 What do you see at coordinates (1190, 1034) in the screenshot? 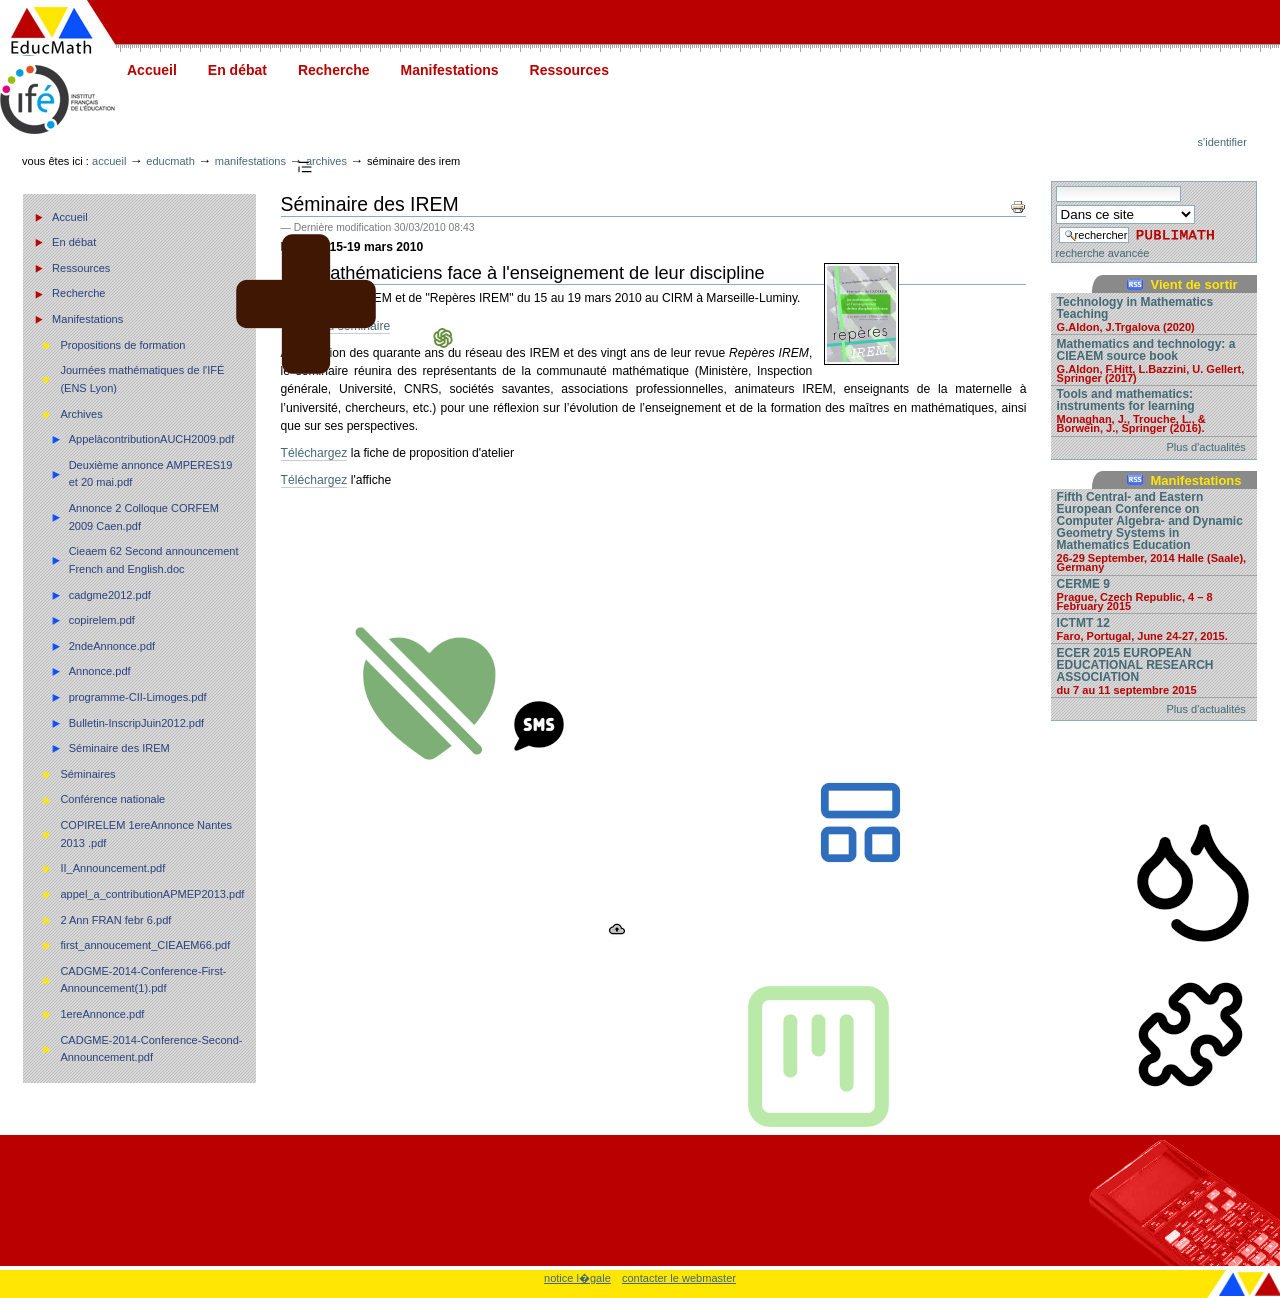
I see `access extensions or plugins` at bounding box center [1190, 1034].